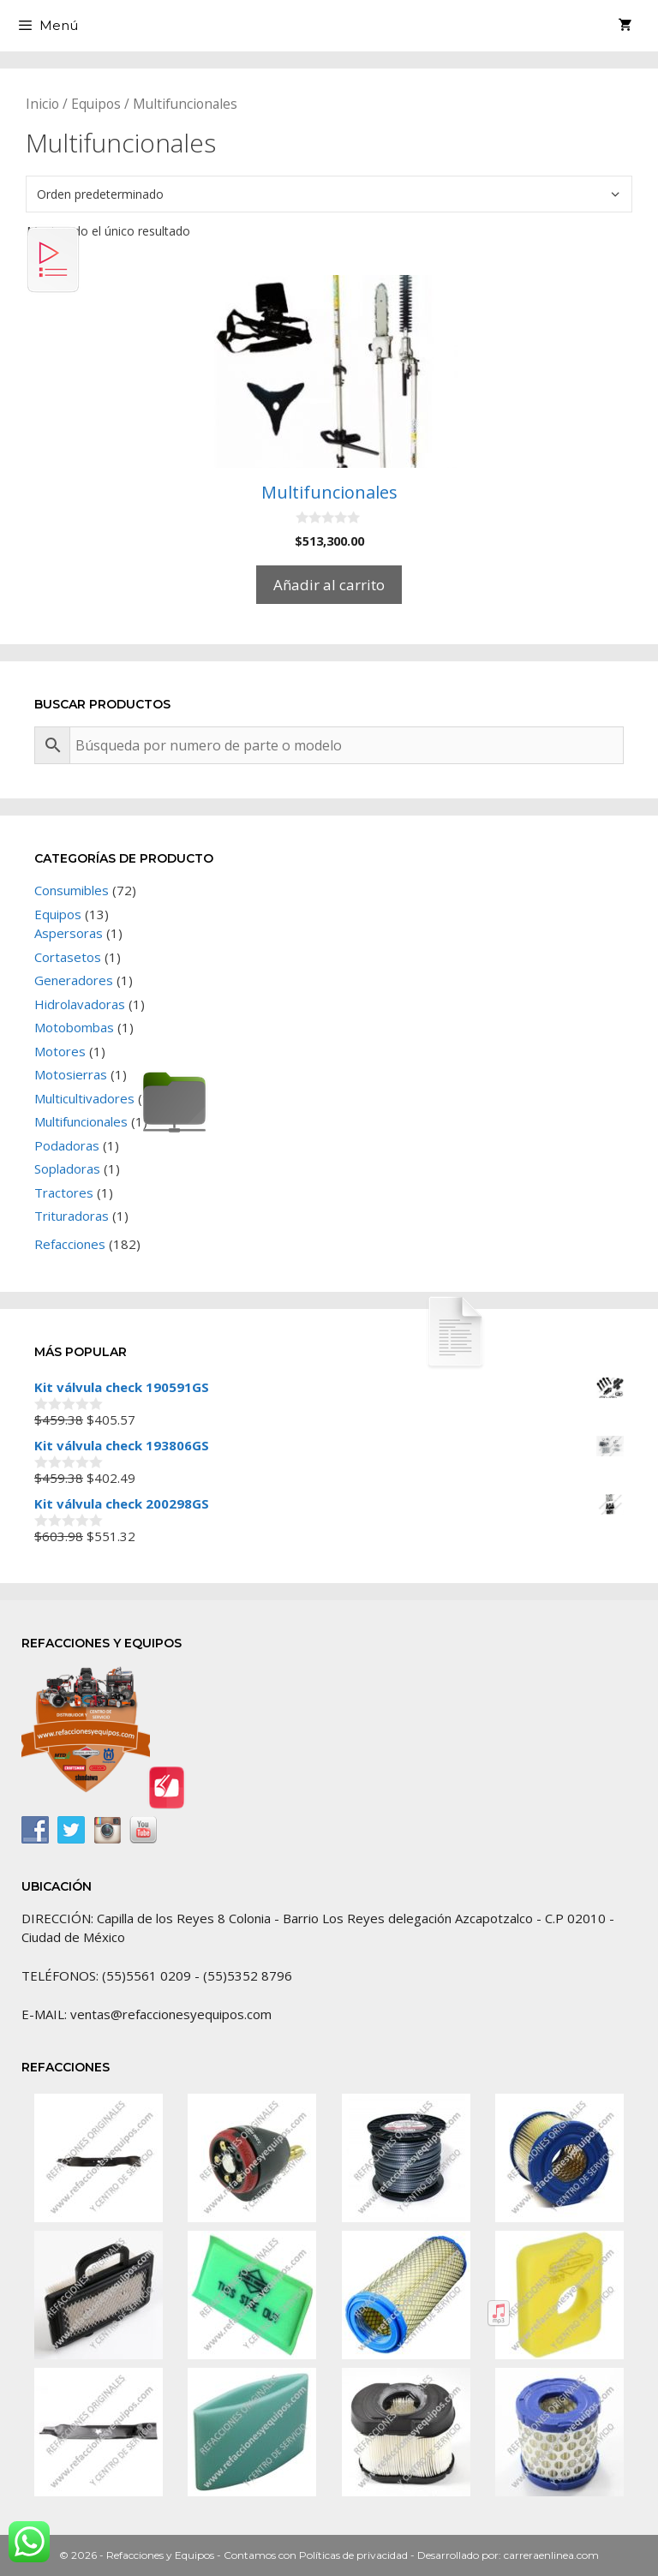 This screenshot has height=2576, width=658. What do you see at coordinates (53, 260) in the screenshot?
I see `an mp3 playlist file` at bounding box center [53, 260].